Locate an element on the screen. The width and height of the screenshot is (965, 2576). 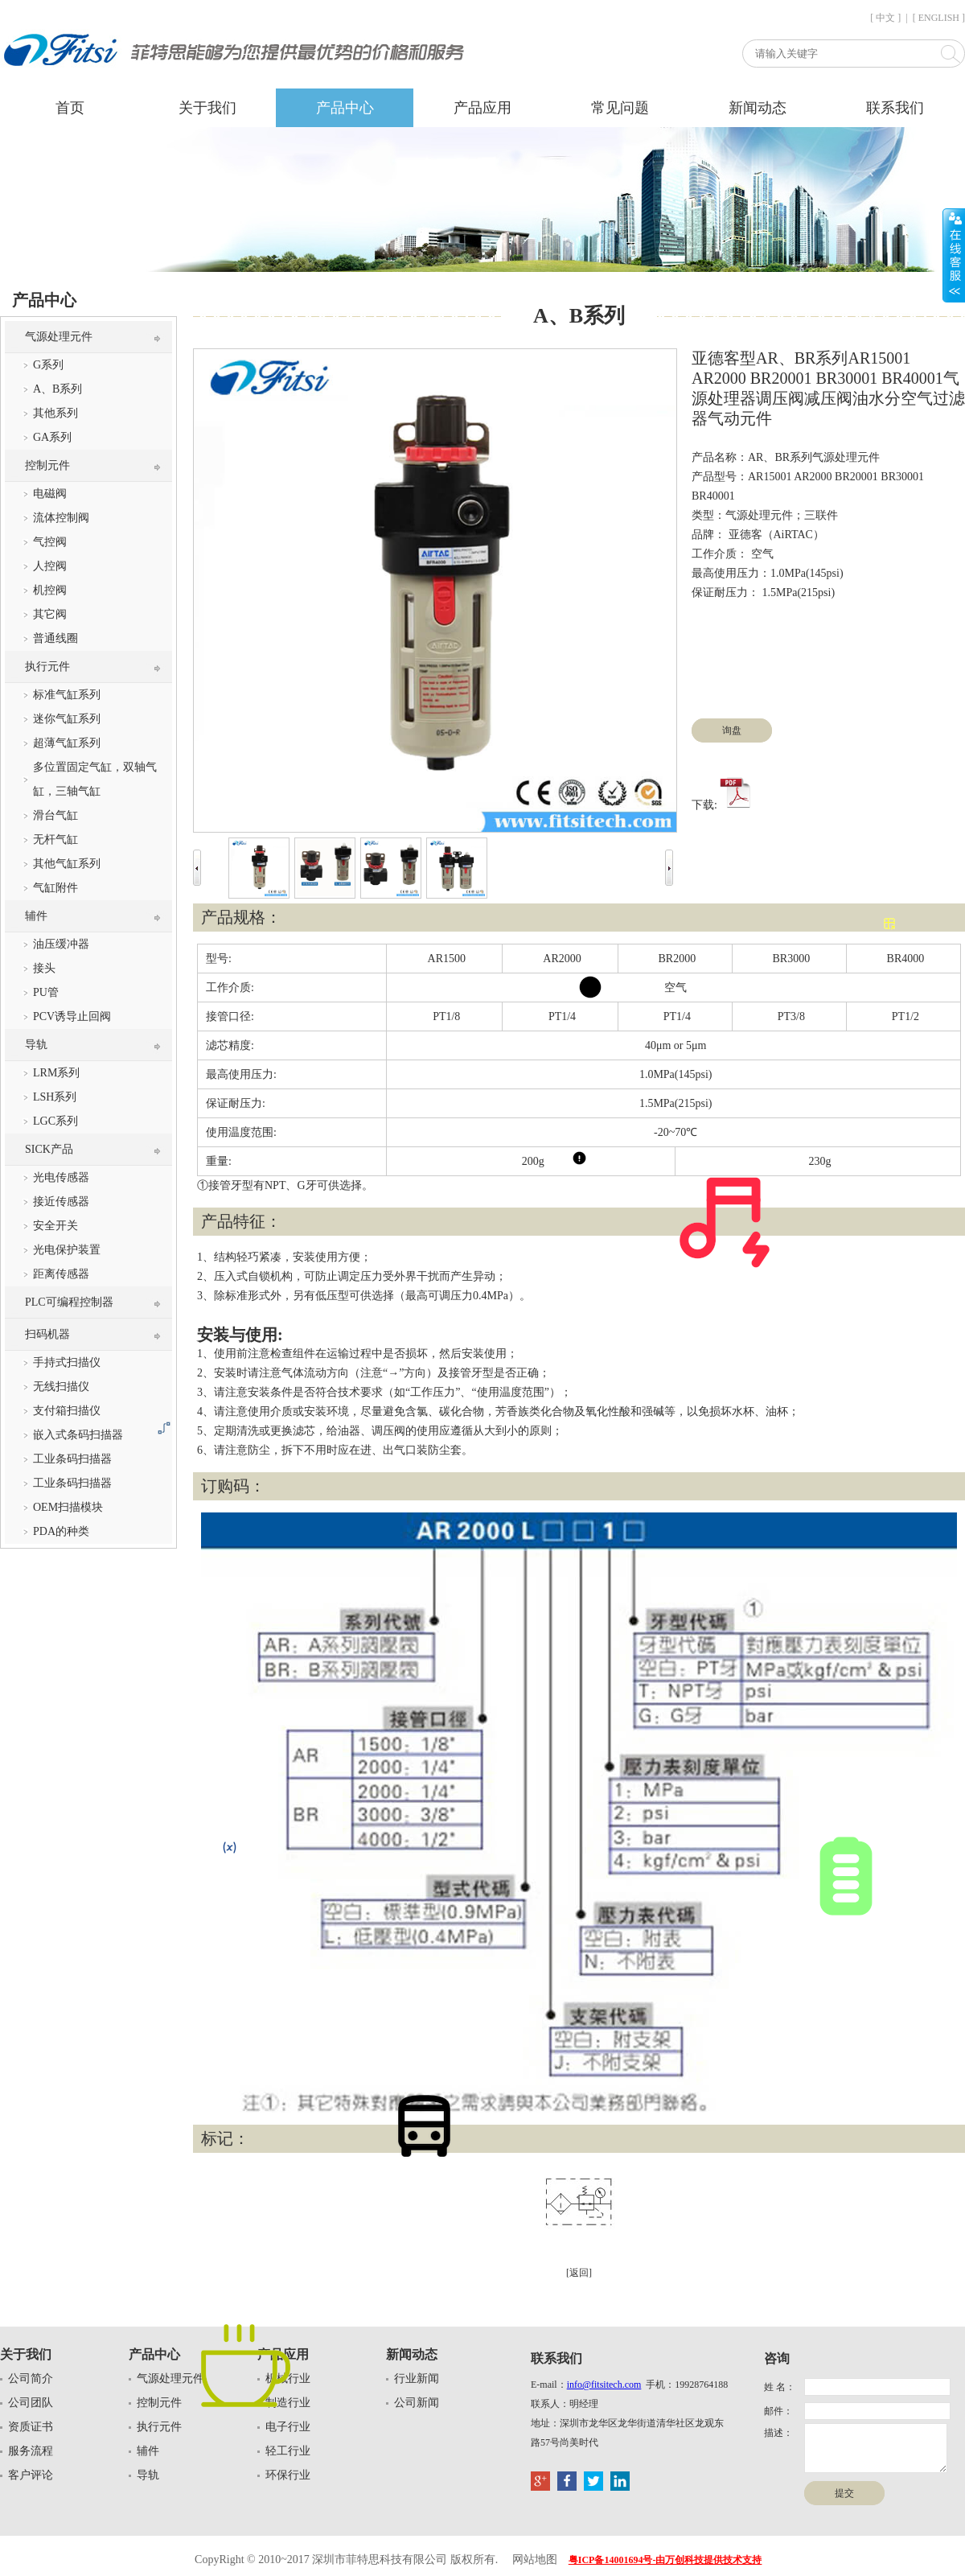
share table or spreadsheet data is located at coordinates (889, 924).